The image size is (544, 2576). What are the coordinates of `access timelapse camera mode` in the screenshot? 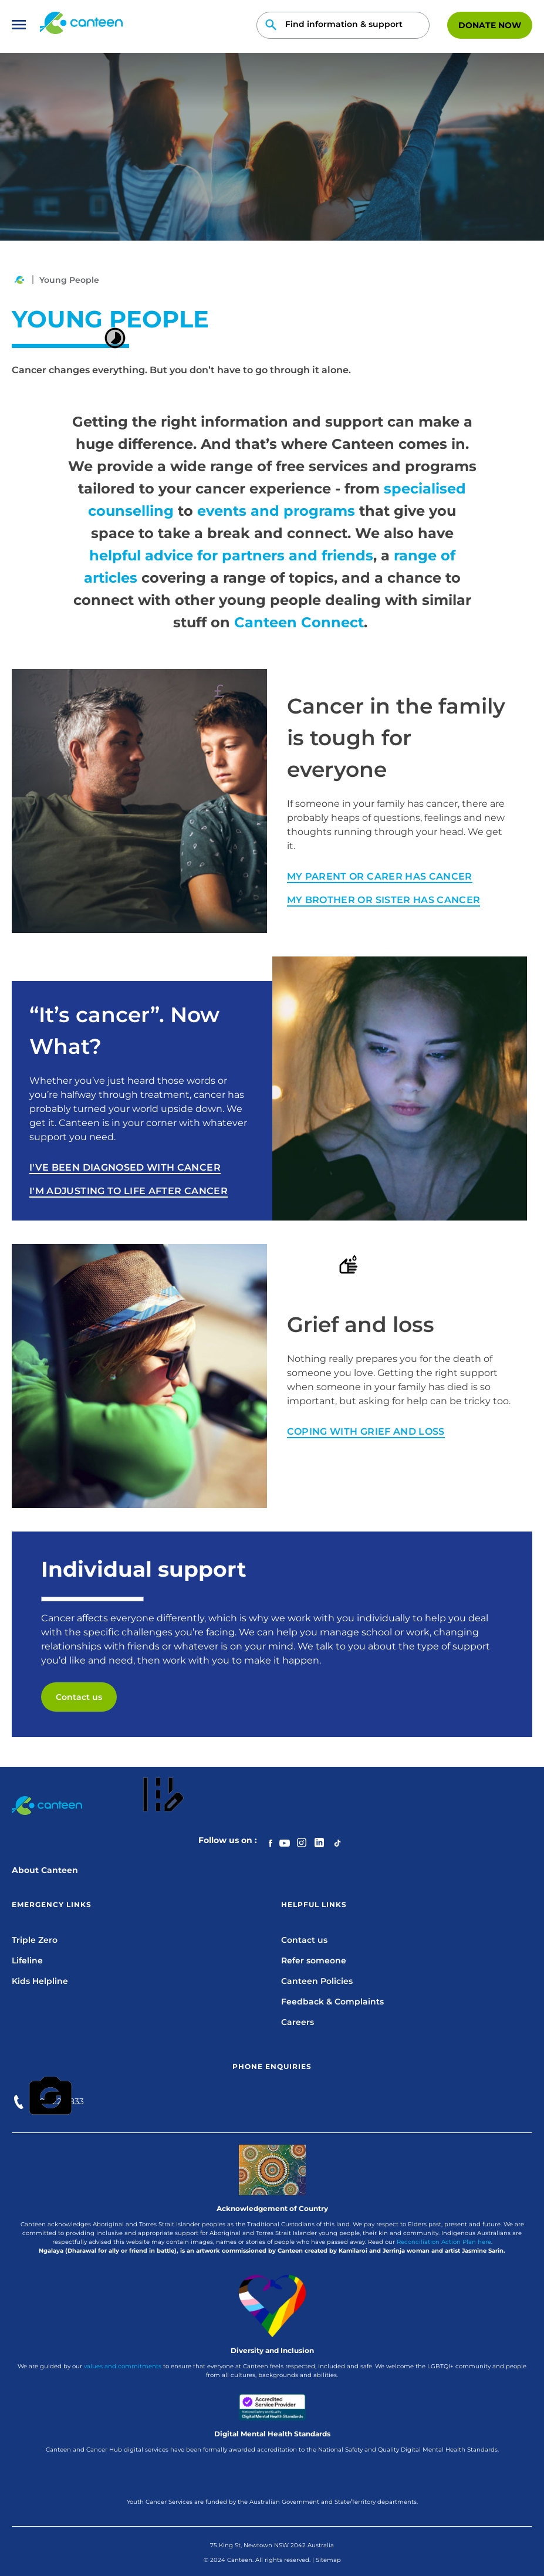 It's located at (115, 338).